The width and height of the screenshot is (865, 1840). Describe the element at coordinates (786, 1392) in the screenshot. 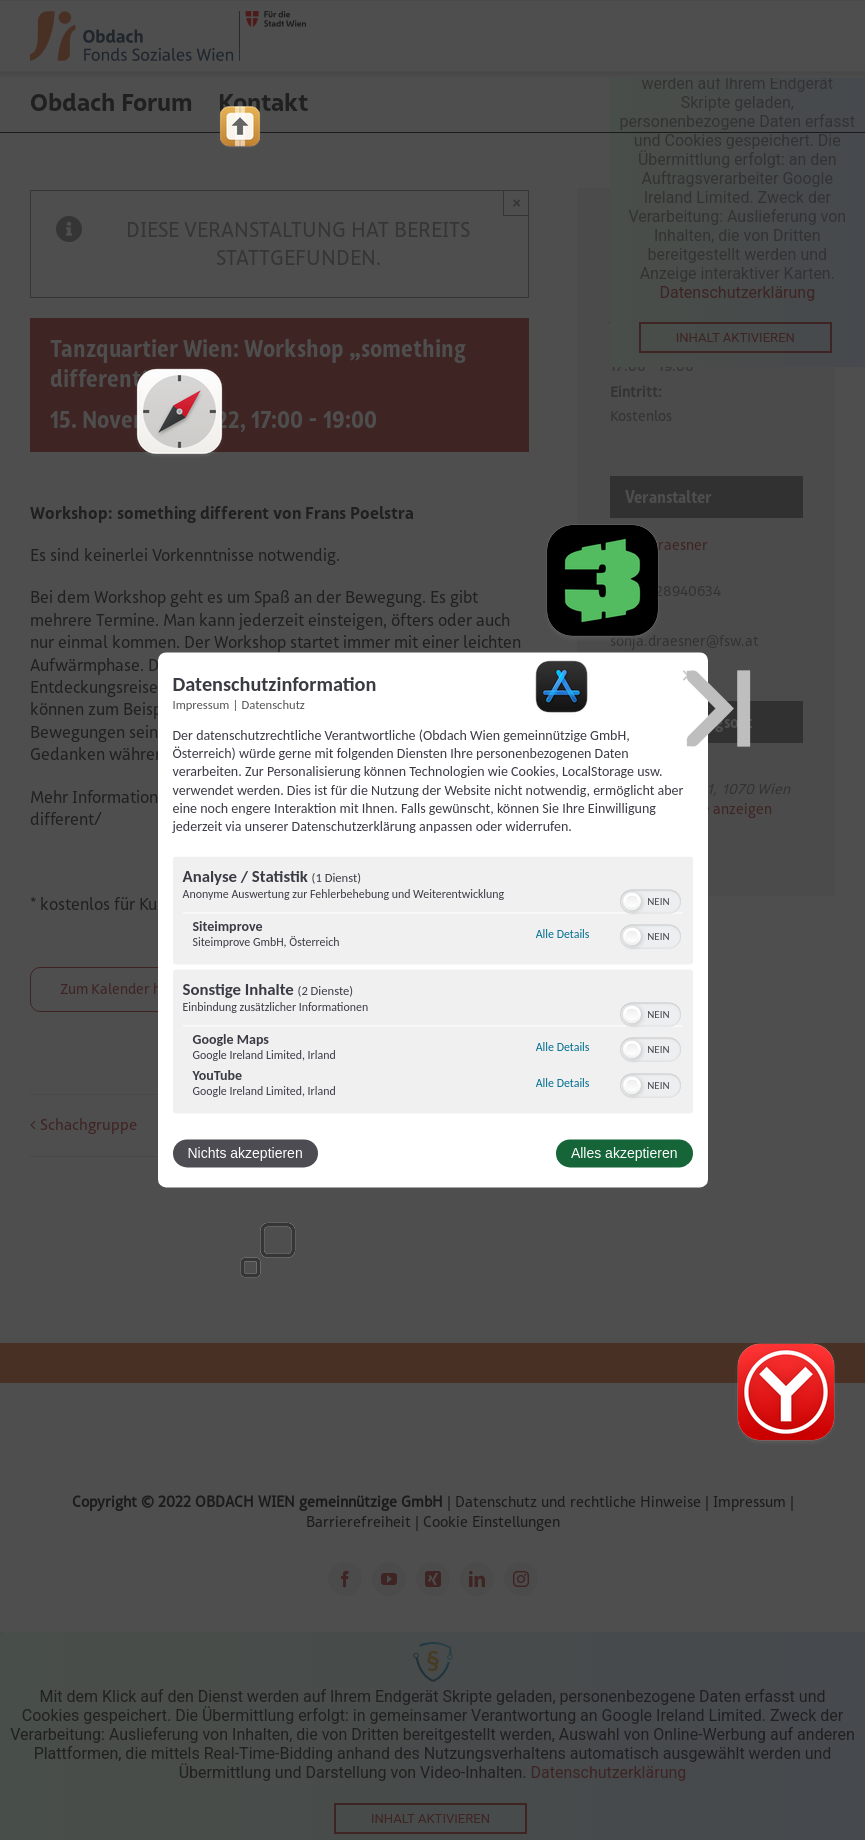

I see `open the Yandex app` at that location.